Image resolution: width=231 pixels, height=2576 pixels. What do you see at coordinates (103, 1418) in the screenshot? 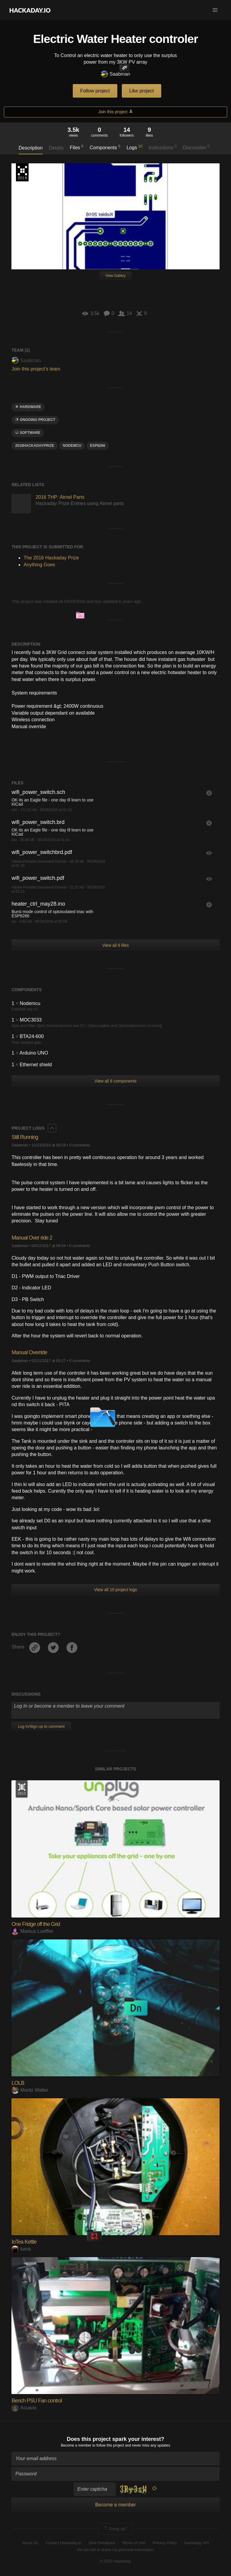
I see `open xcode projects folder` at bounding box center [103, 1418].